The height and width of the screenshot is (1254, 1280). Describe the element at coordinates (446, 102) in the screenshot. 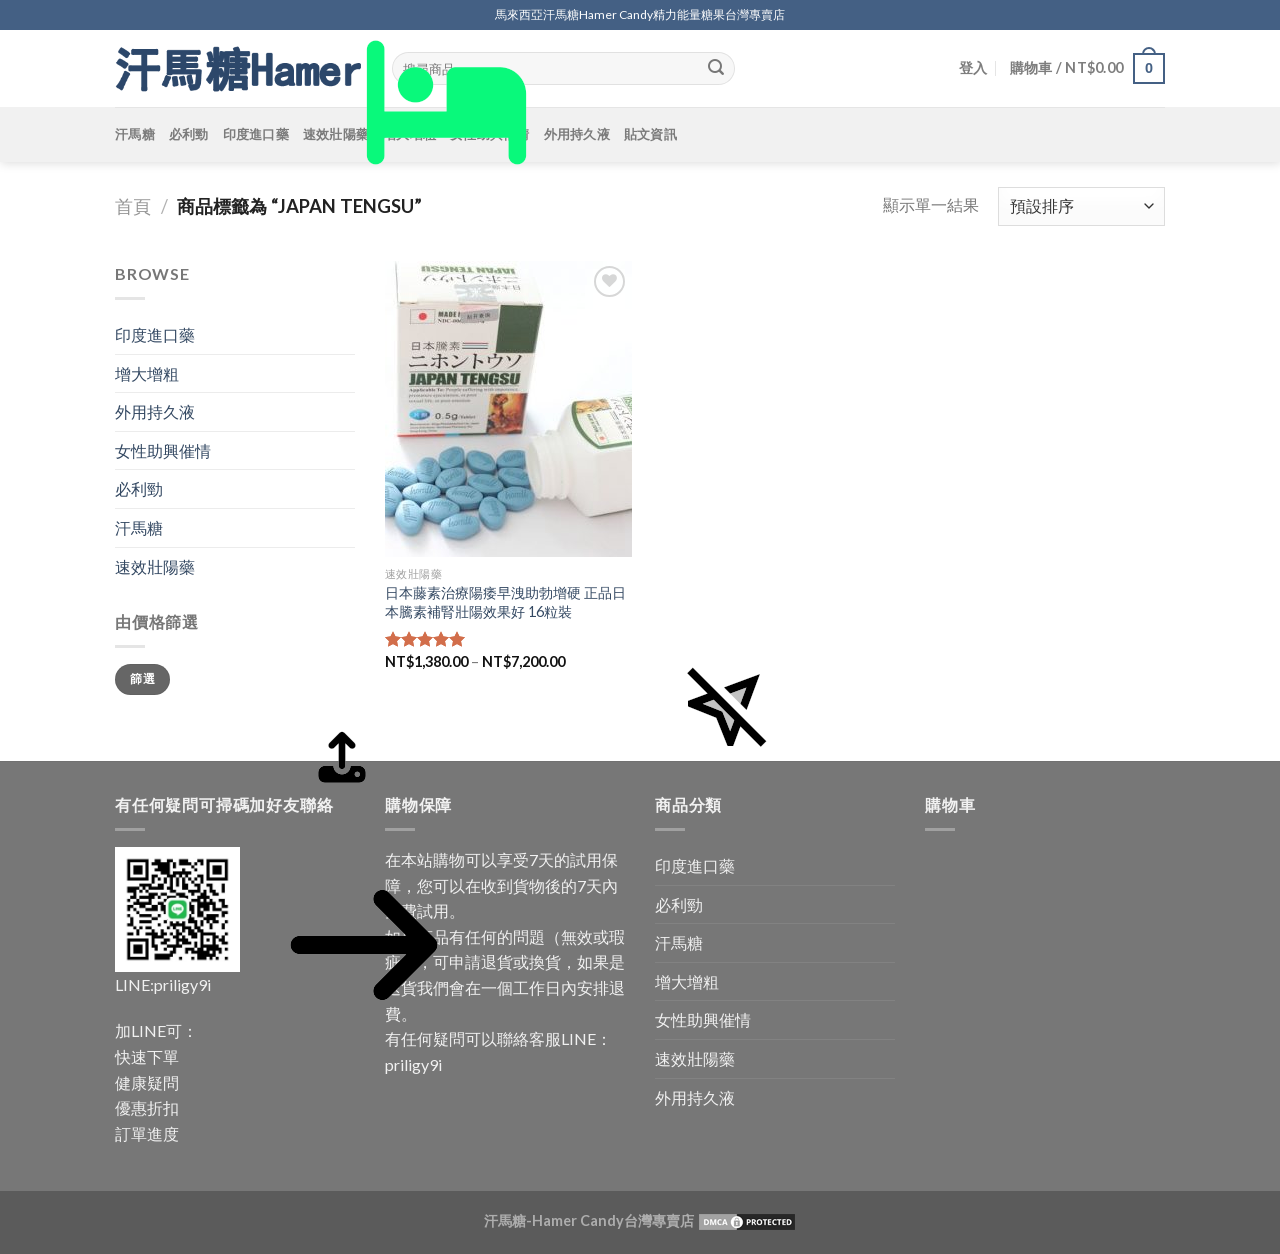

I see `find nearby hotels or accommodations` at that location.